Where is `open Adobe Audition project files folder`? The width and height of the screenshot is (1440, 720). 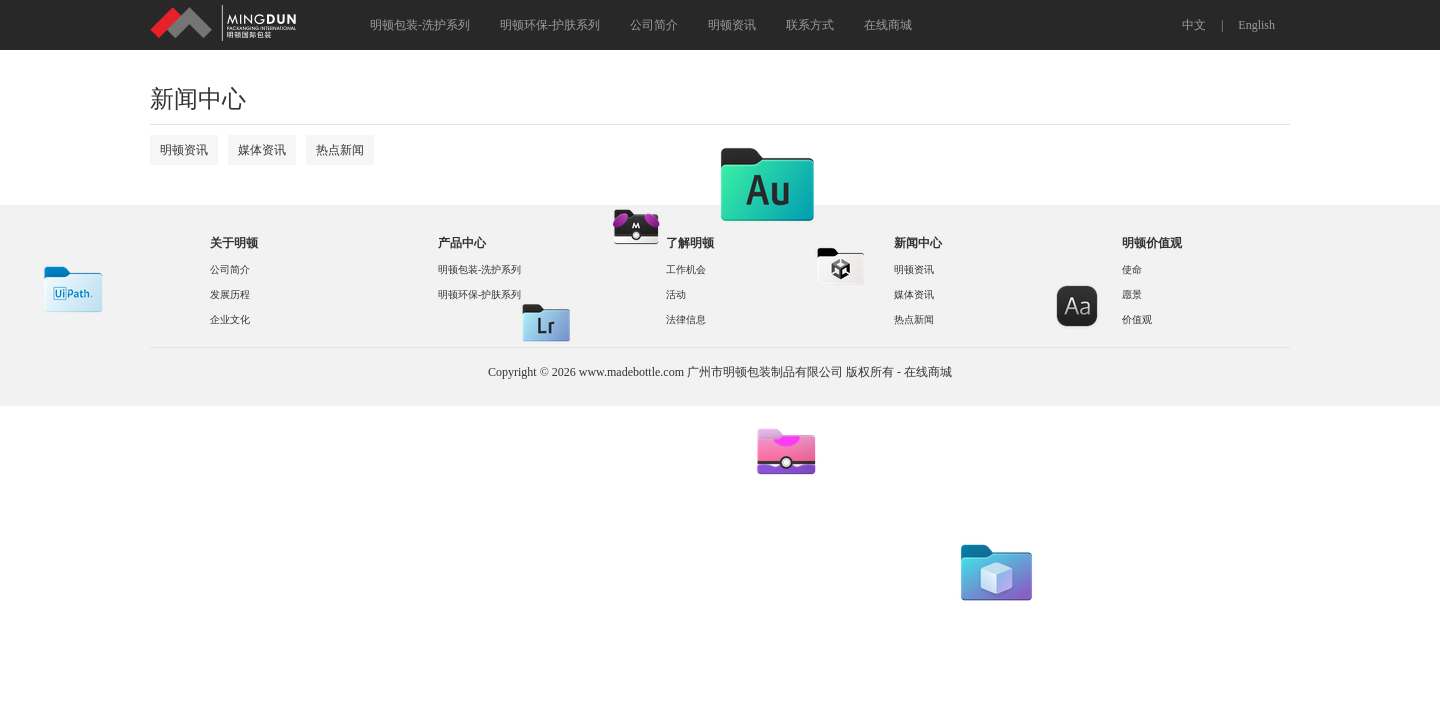 open Adobe Audition project files folder is located at coordinates (767, 187).